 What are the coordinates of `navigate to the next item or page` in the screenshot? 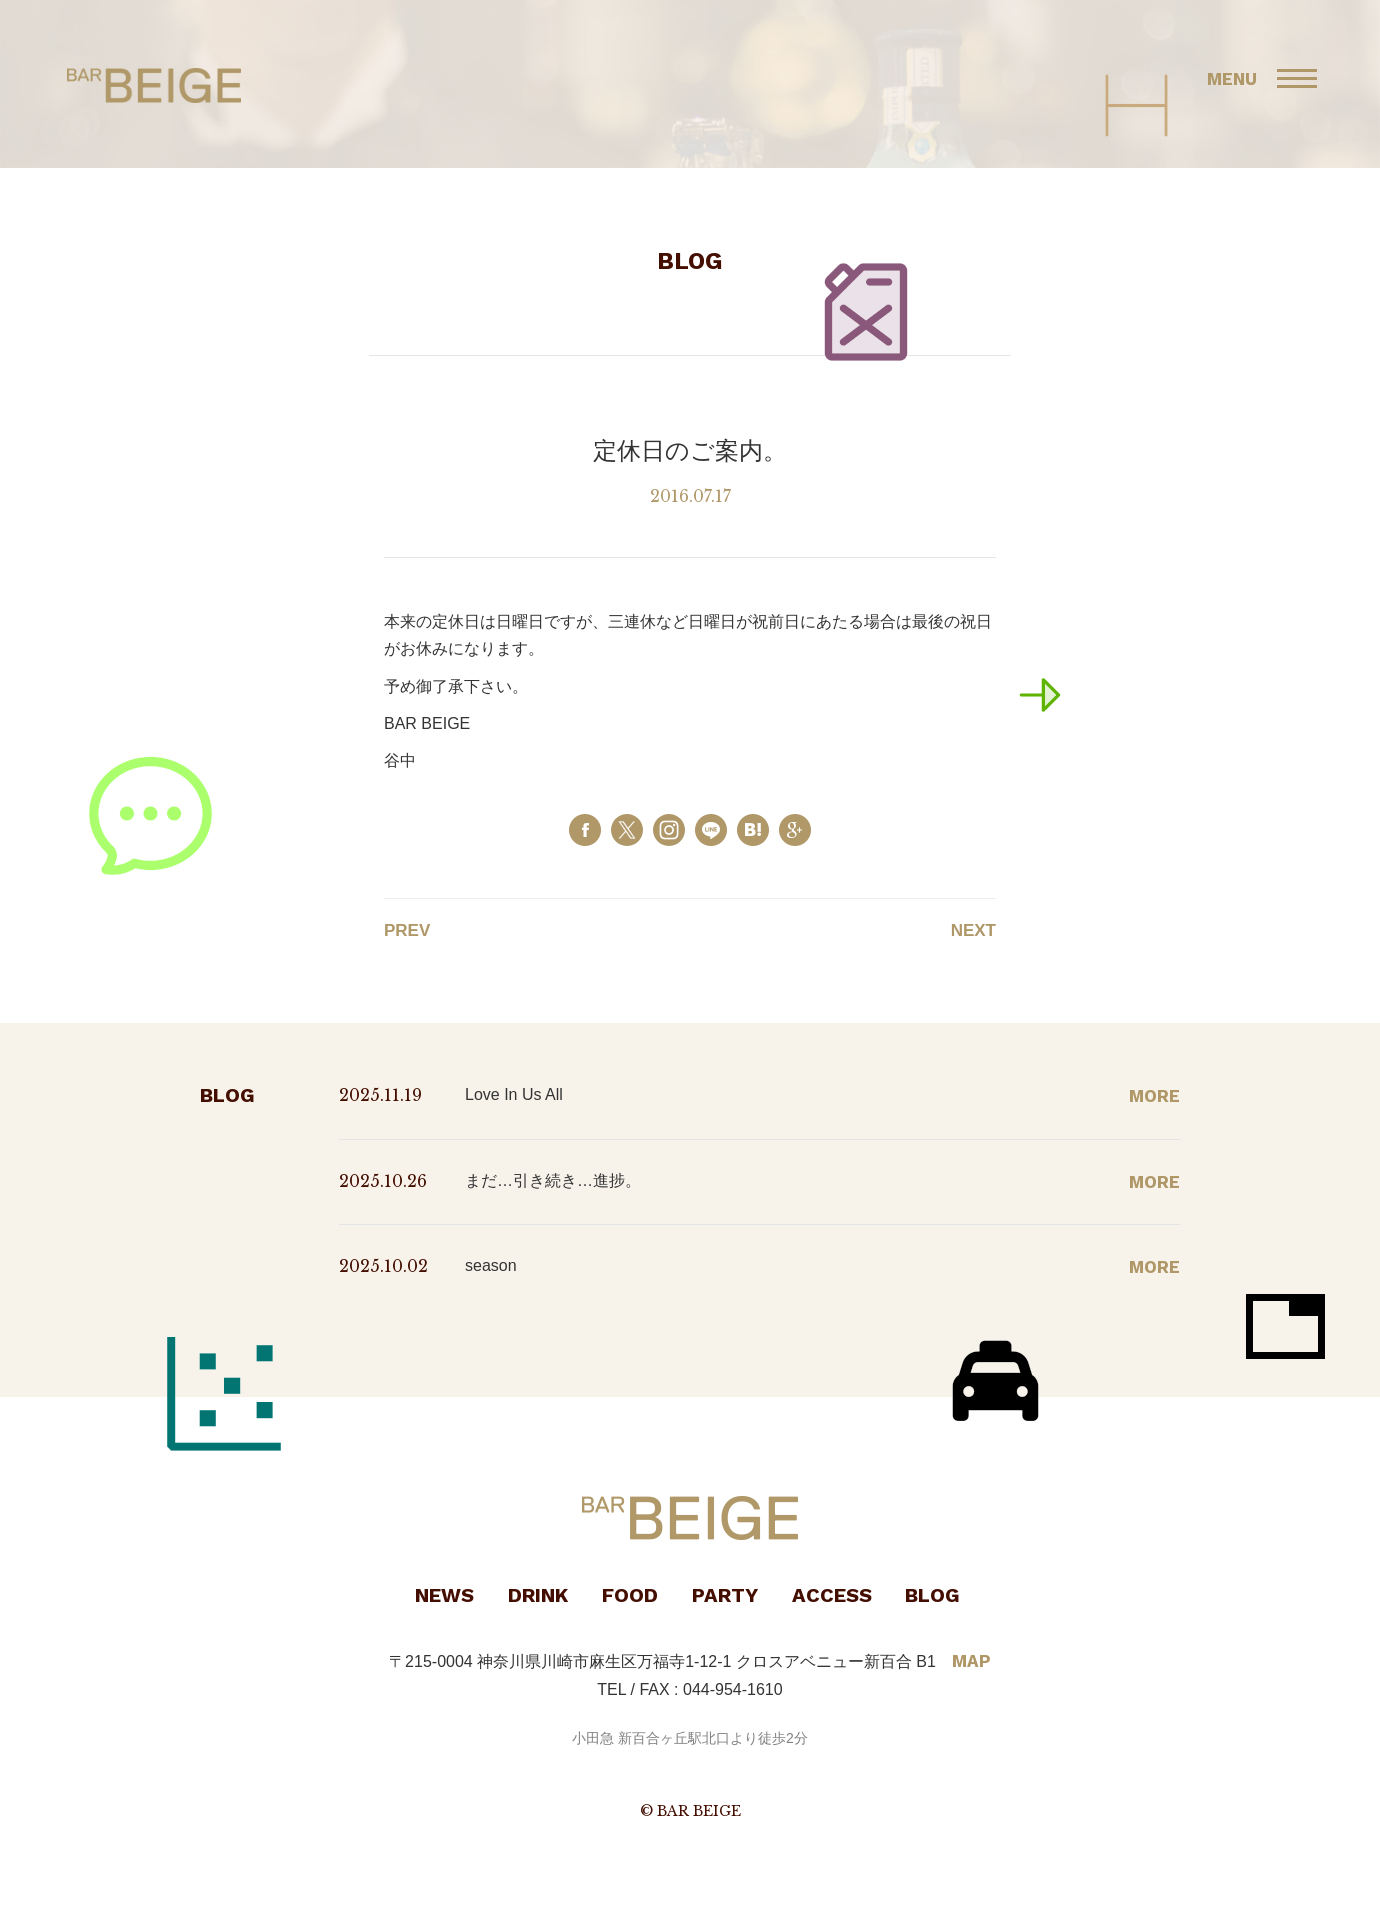 It's located at (1040, 695).